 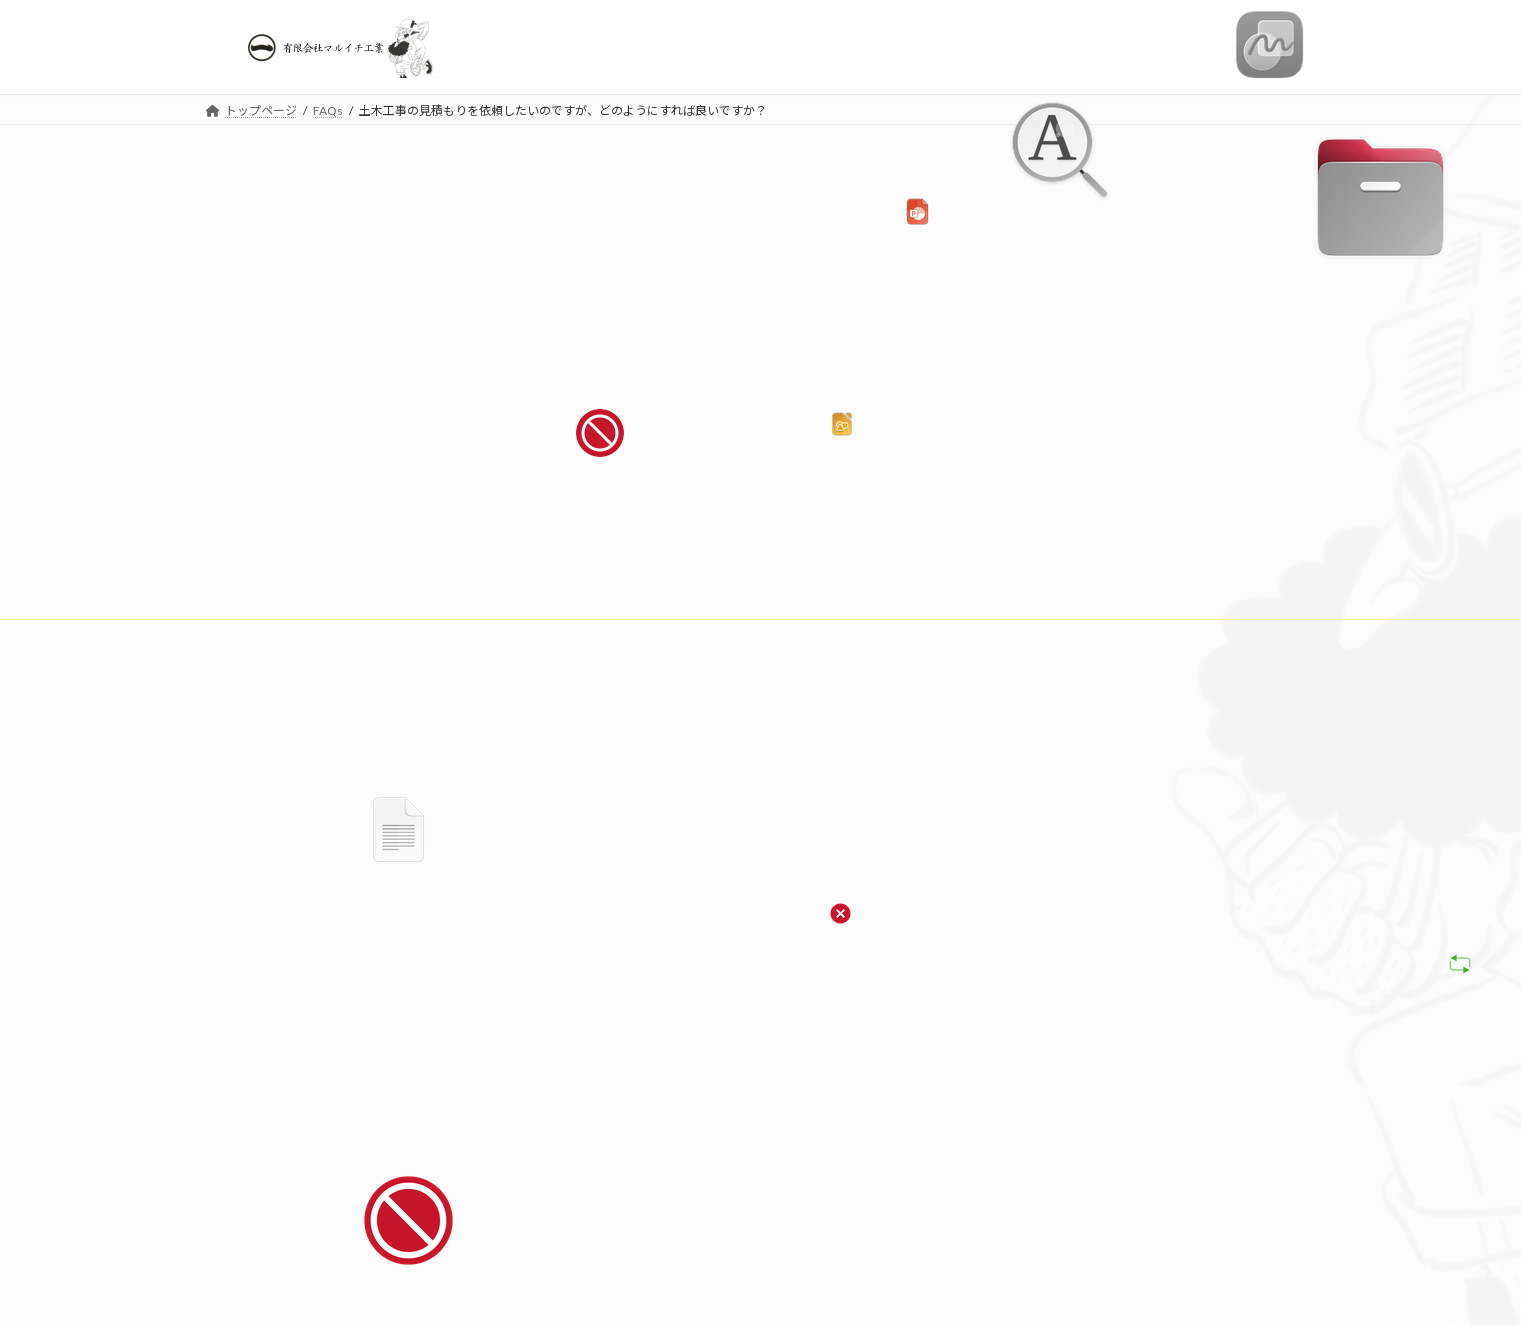 What do you see at coordinates (840, 913) in the screenshot?
I see `stop or cancel the current action` at bounding box center [840, 913].